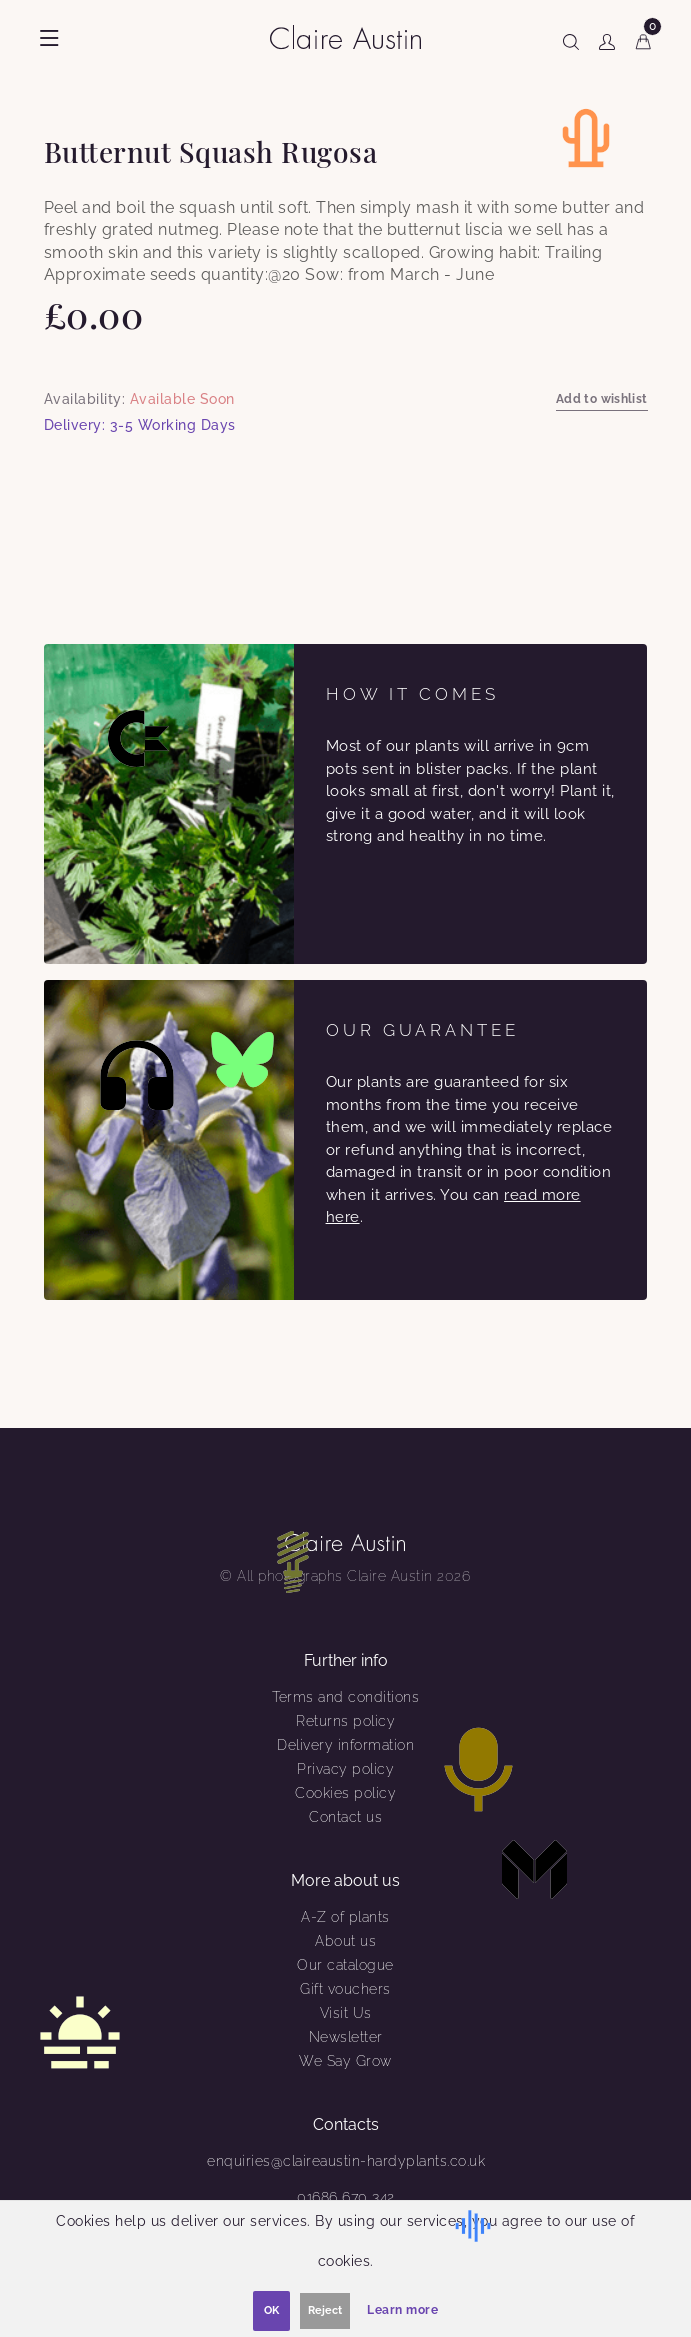 This screenshot has width=691, height=2337. I want to click on indicates desert or arid climate theme, so click(586, 138).